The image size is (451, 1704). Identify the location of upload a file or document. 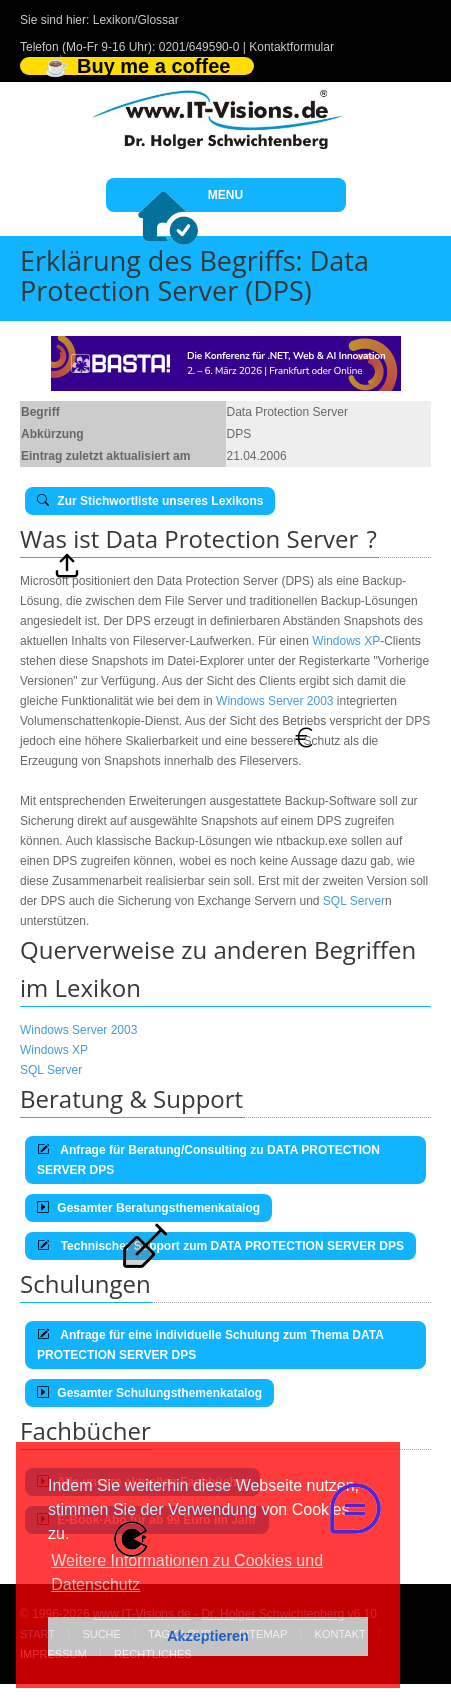
(67, 565).